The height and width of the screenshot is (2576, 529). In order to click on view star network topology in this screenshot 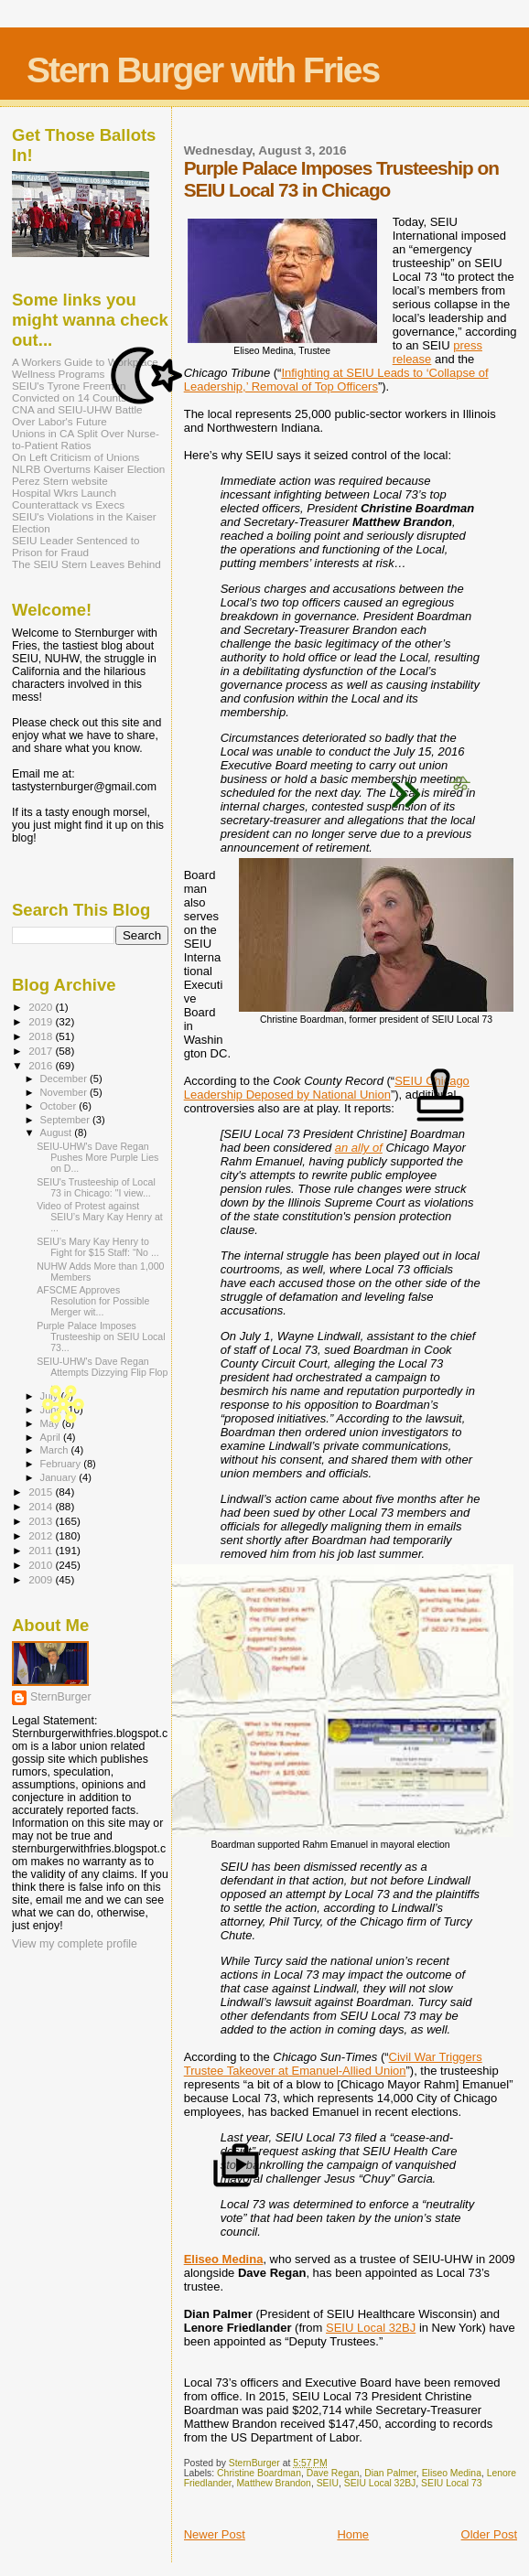, I will do `click(63, 1404)`.